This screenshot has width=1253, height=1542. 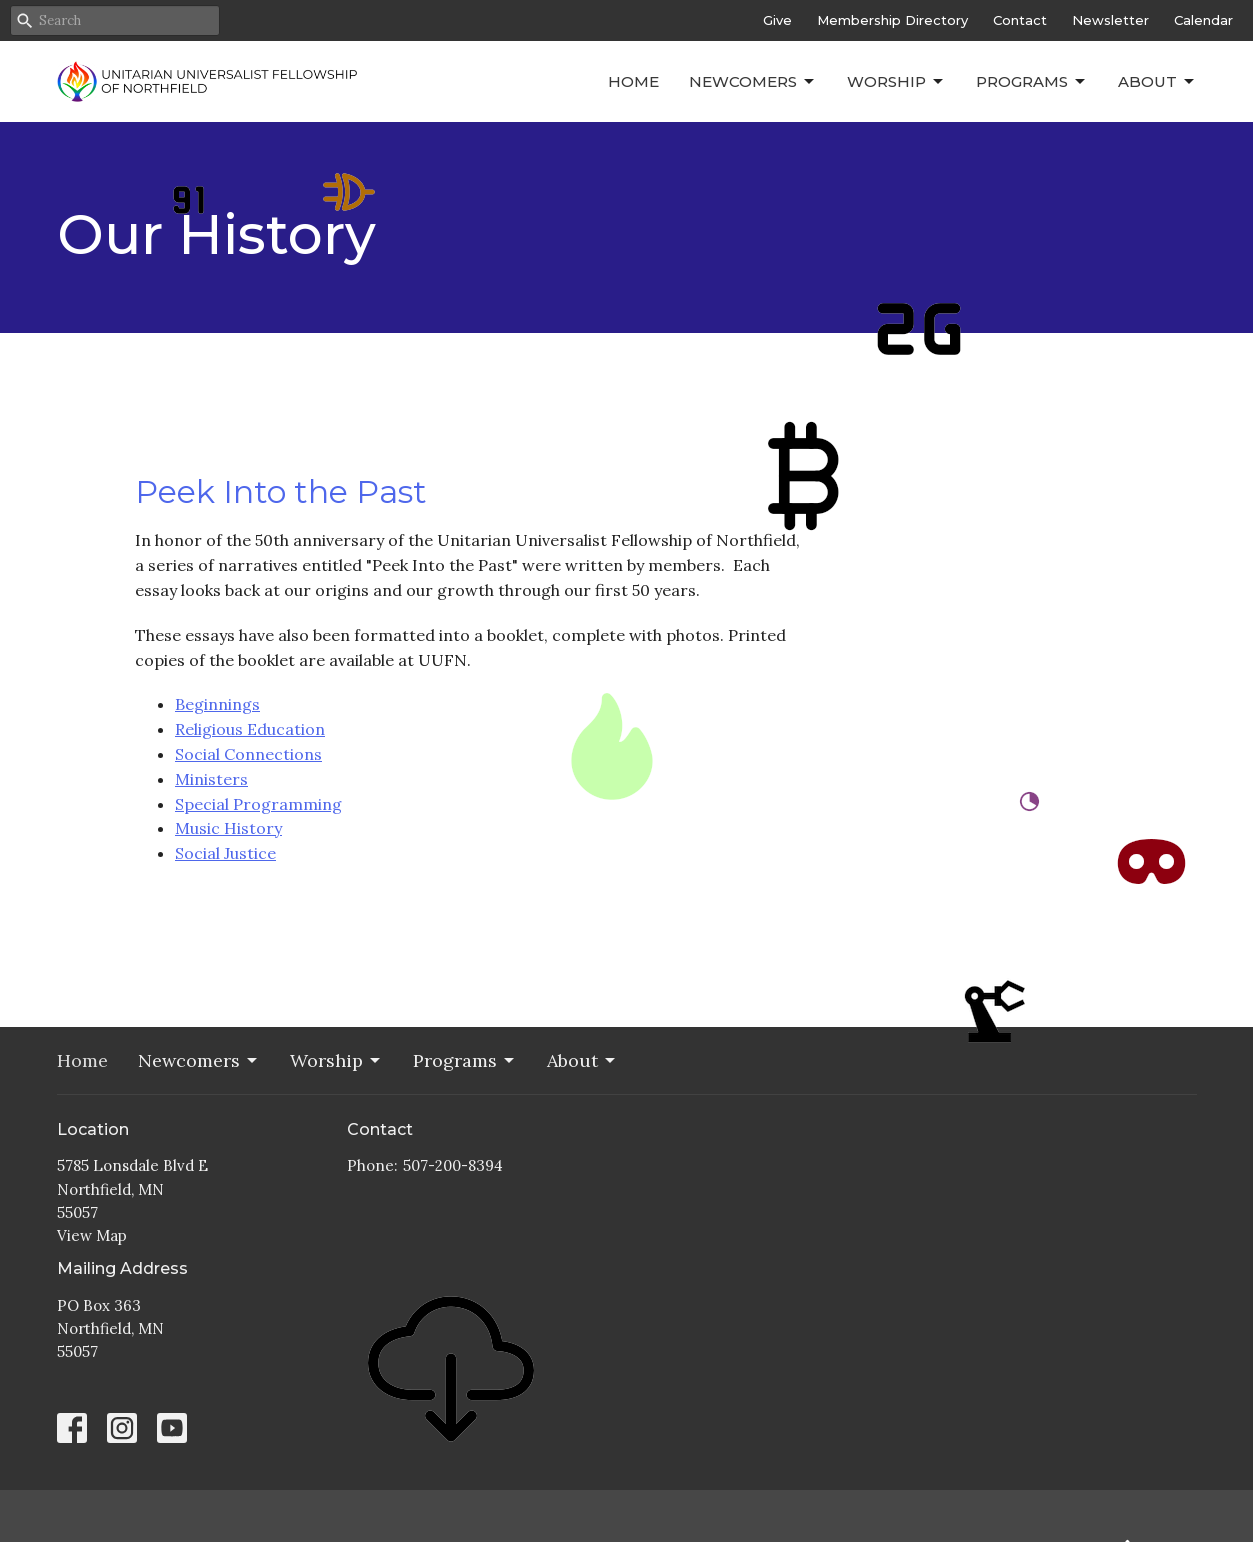 What do you see at coordinates (1151, 861) in the screenshot?
I see `enable incognito or private browsing mode` at bounding box center [1151, 861].